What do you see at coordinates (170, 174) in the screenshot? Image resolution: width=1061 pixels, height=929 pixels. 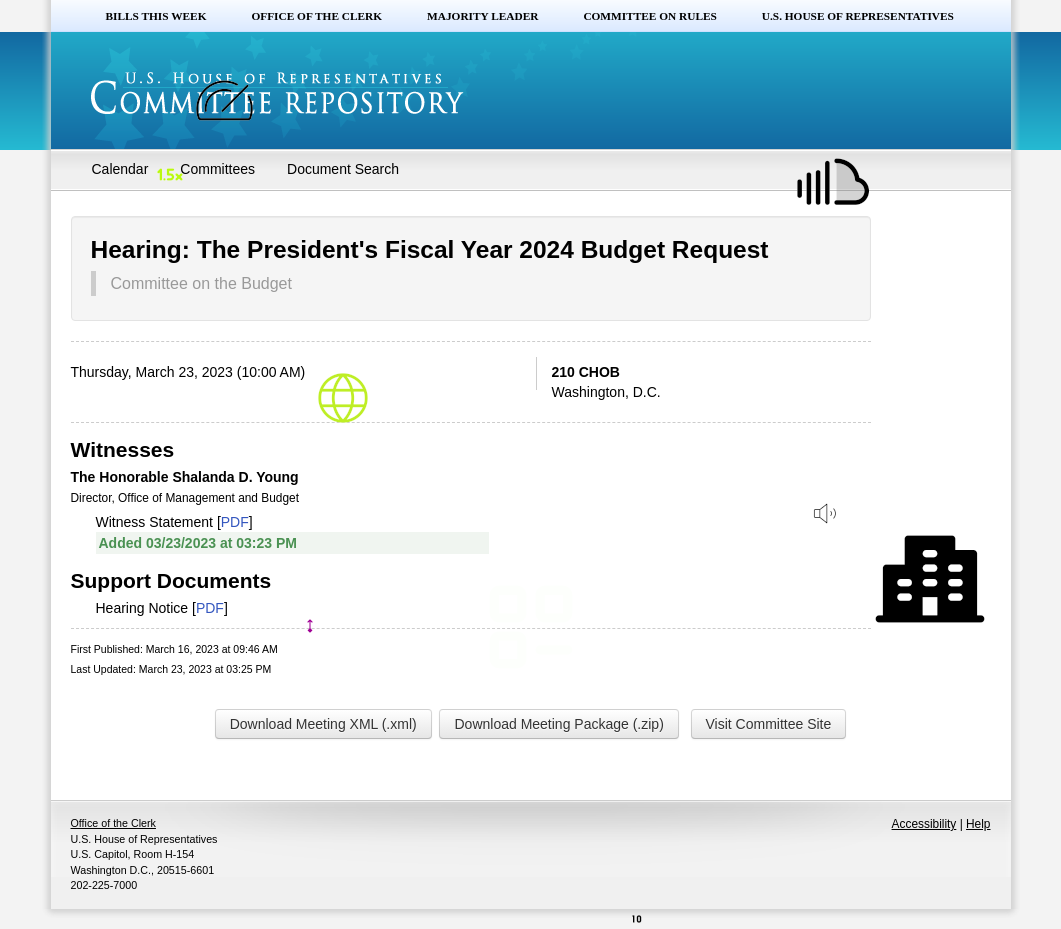 I see `set playback speed to 1.5x` at bounding box center [170, 174].